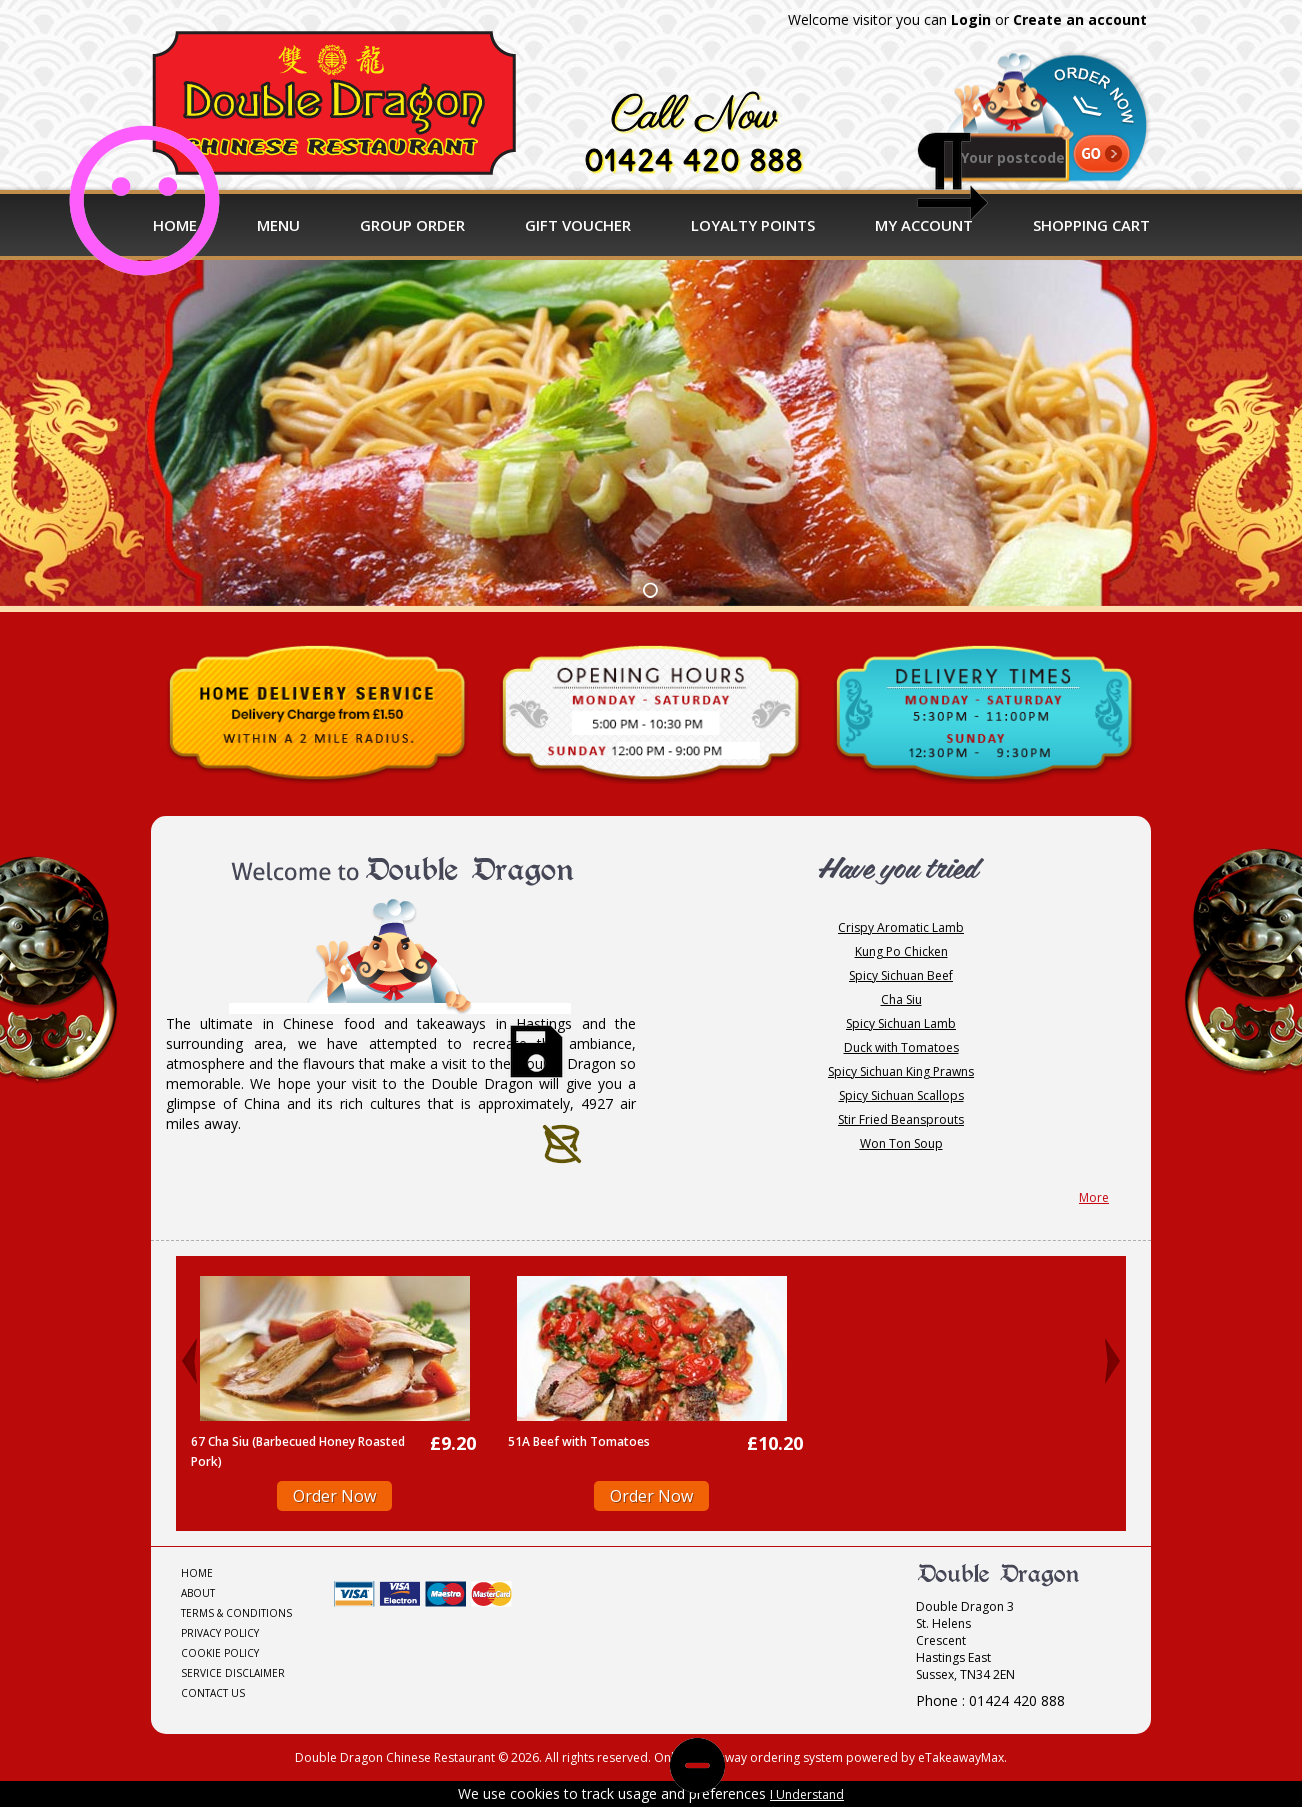 Image resolution: width=1302 pixels, height=1807 pixels. What do you see at coordinates (144, 200) in the screenshot?
I see `indicates a neutral or indifferent reaction` at bounding box center [144, 200].